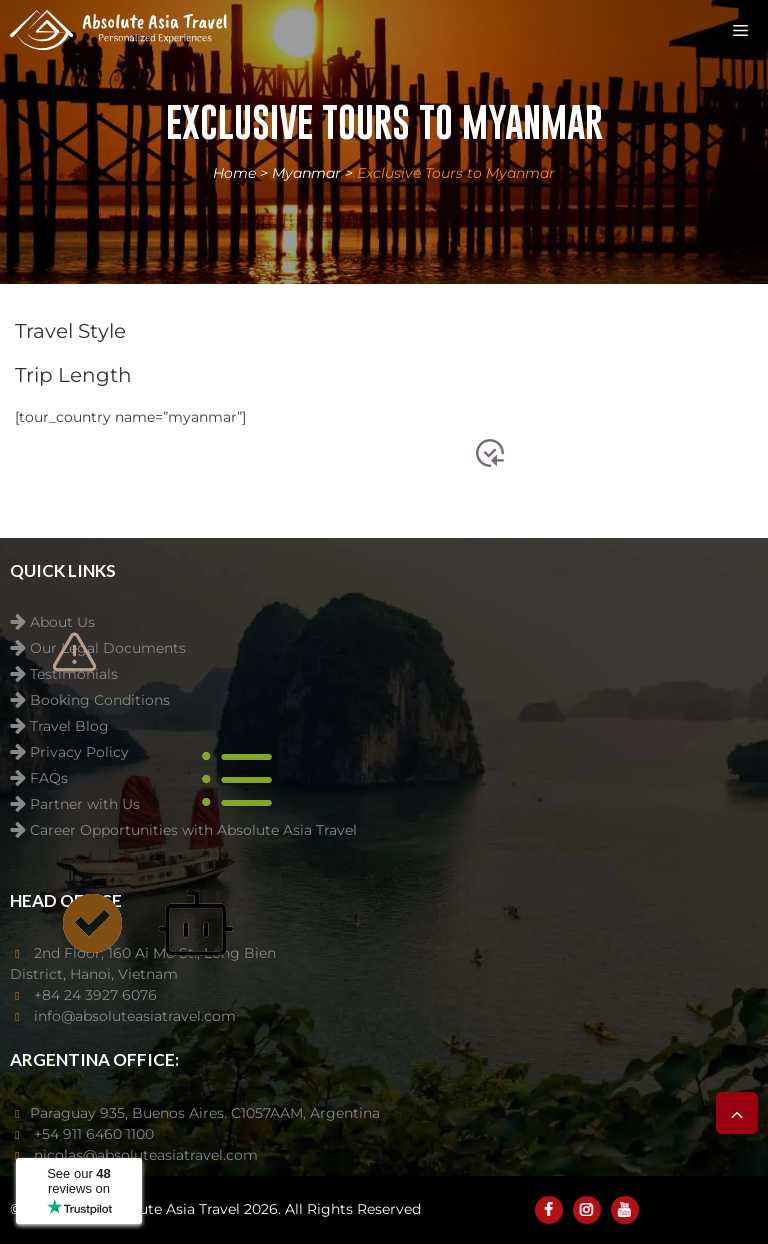 The width and height of the screenshot is (768, 1244). Describe the element at coordinates (92, 923) in the screenshot. I see `indicates successful completion or confirmation` at that location.